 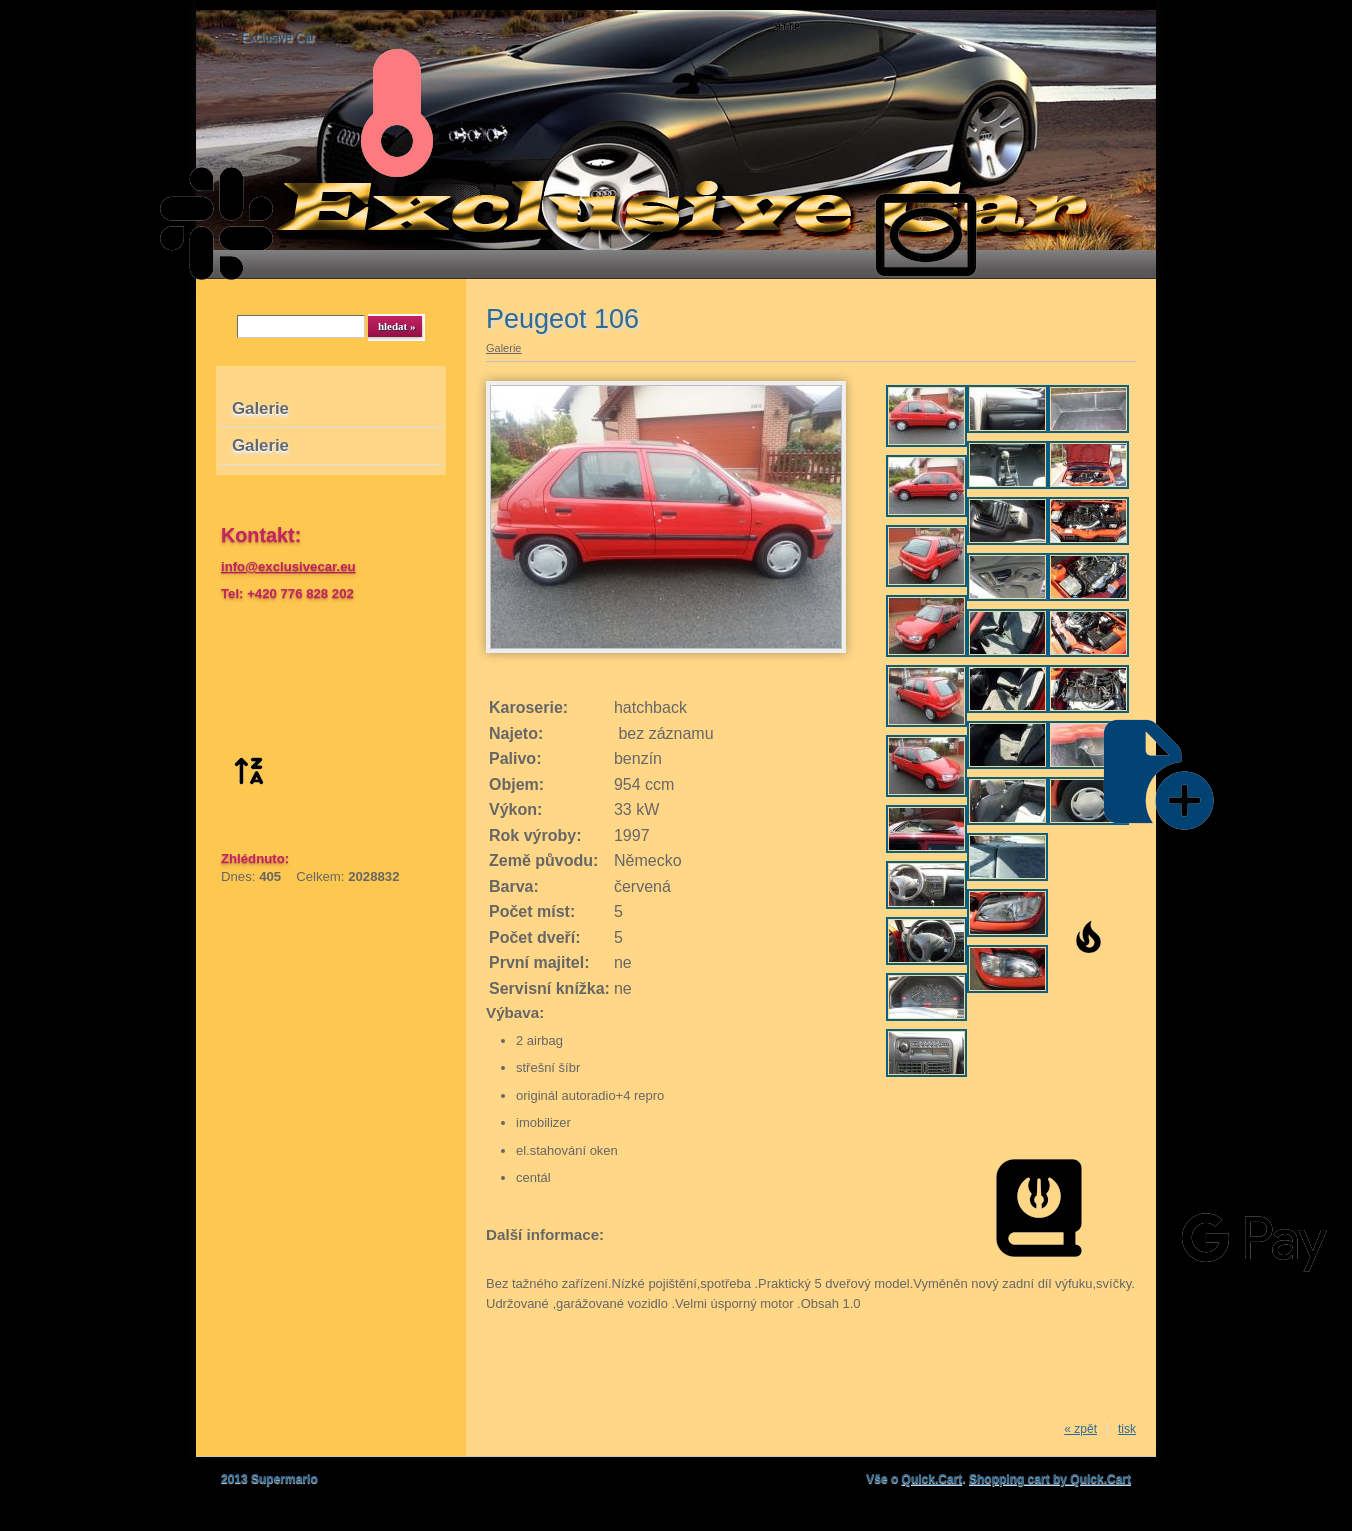 What do you see at coordinates (1088, 937) in the screenshot?
I see `locate nearby fire stations` at bounding box center [1088, 937].